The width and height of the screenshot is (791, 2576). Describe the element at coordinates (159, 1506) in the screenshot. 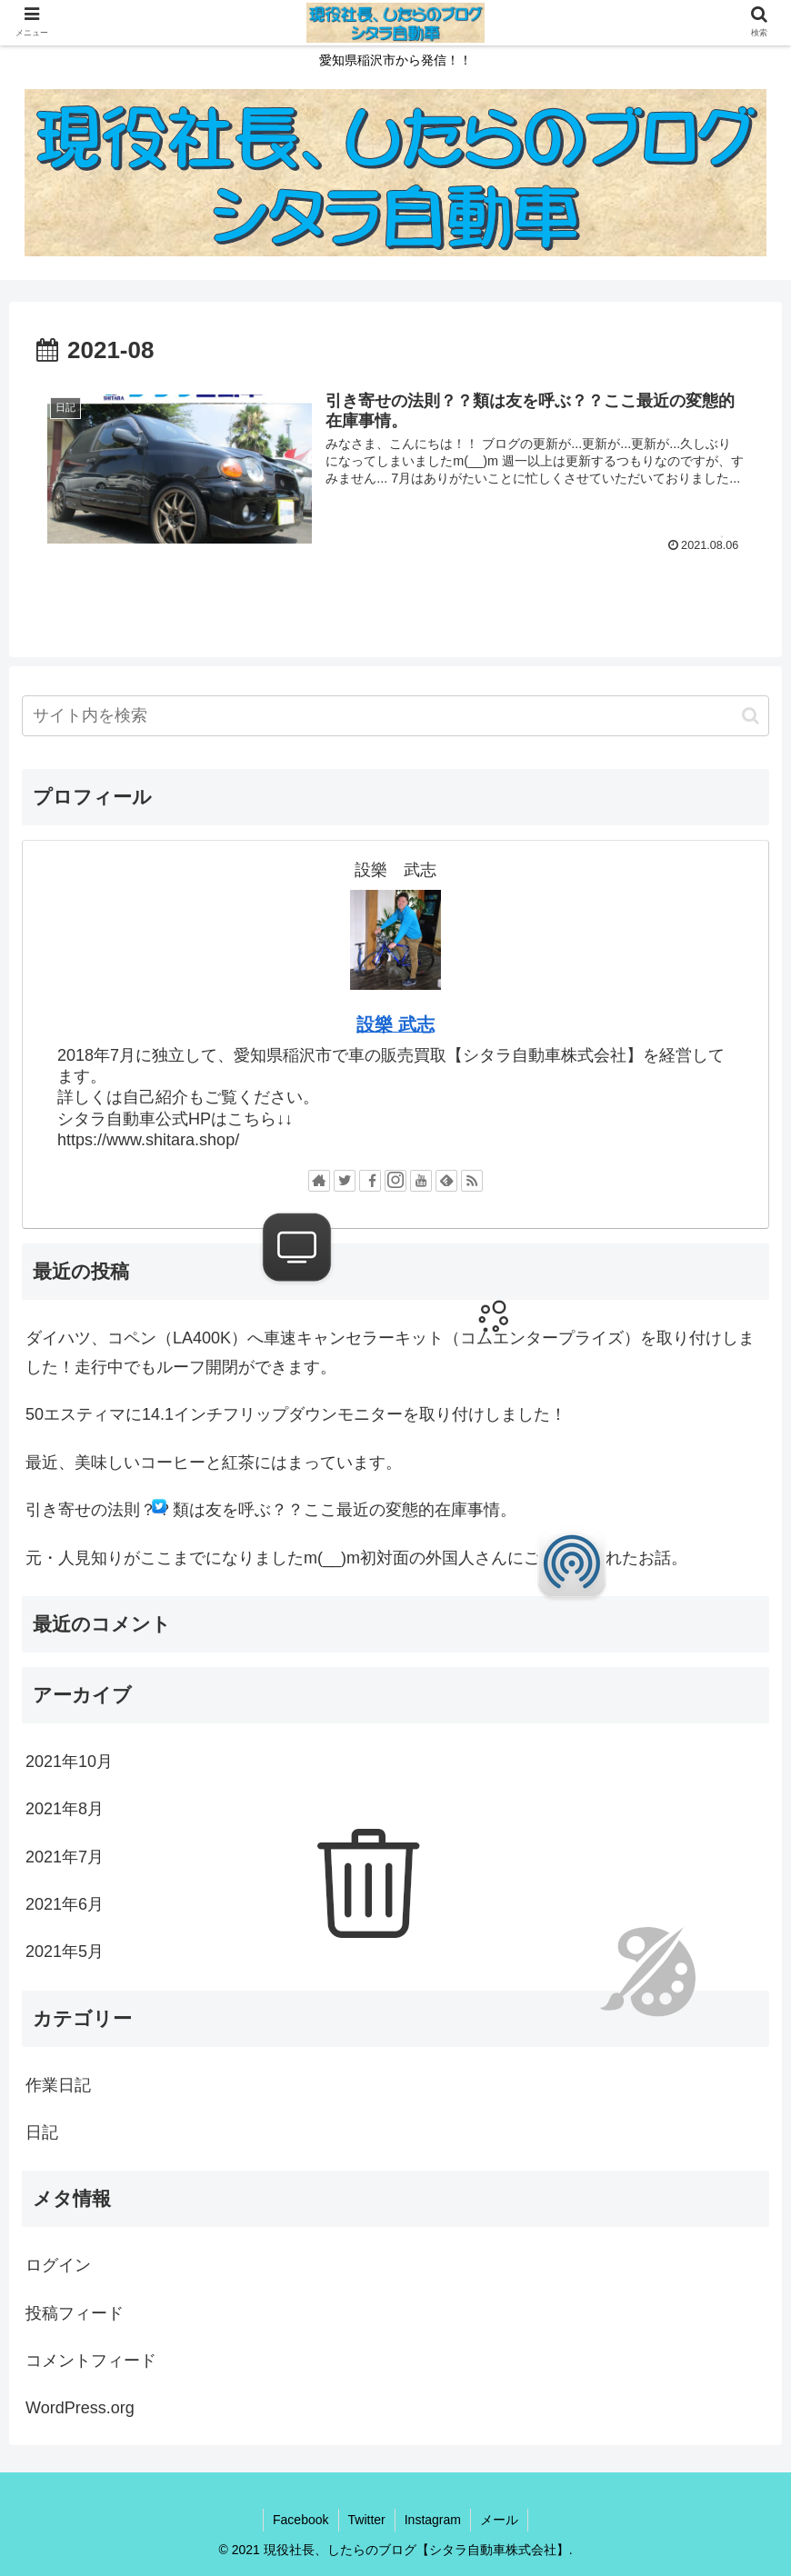

I see `open tweetdeck app` at that location.